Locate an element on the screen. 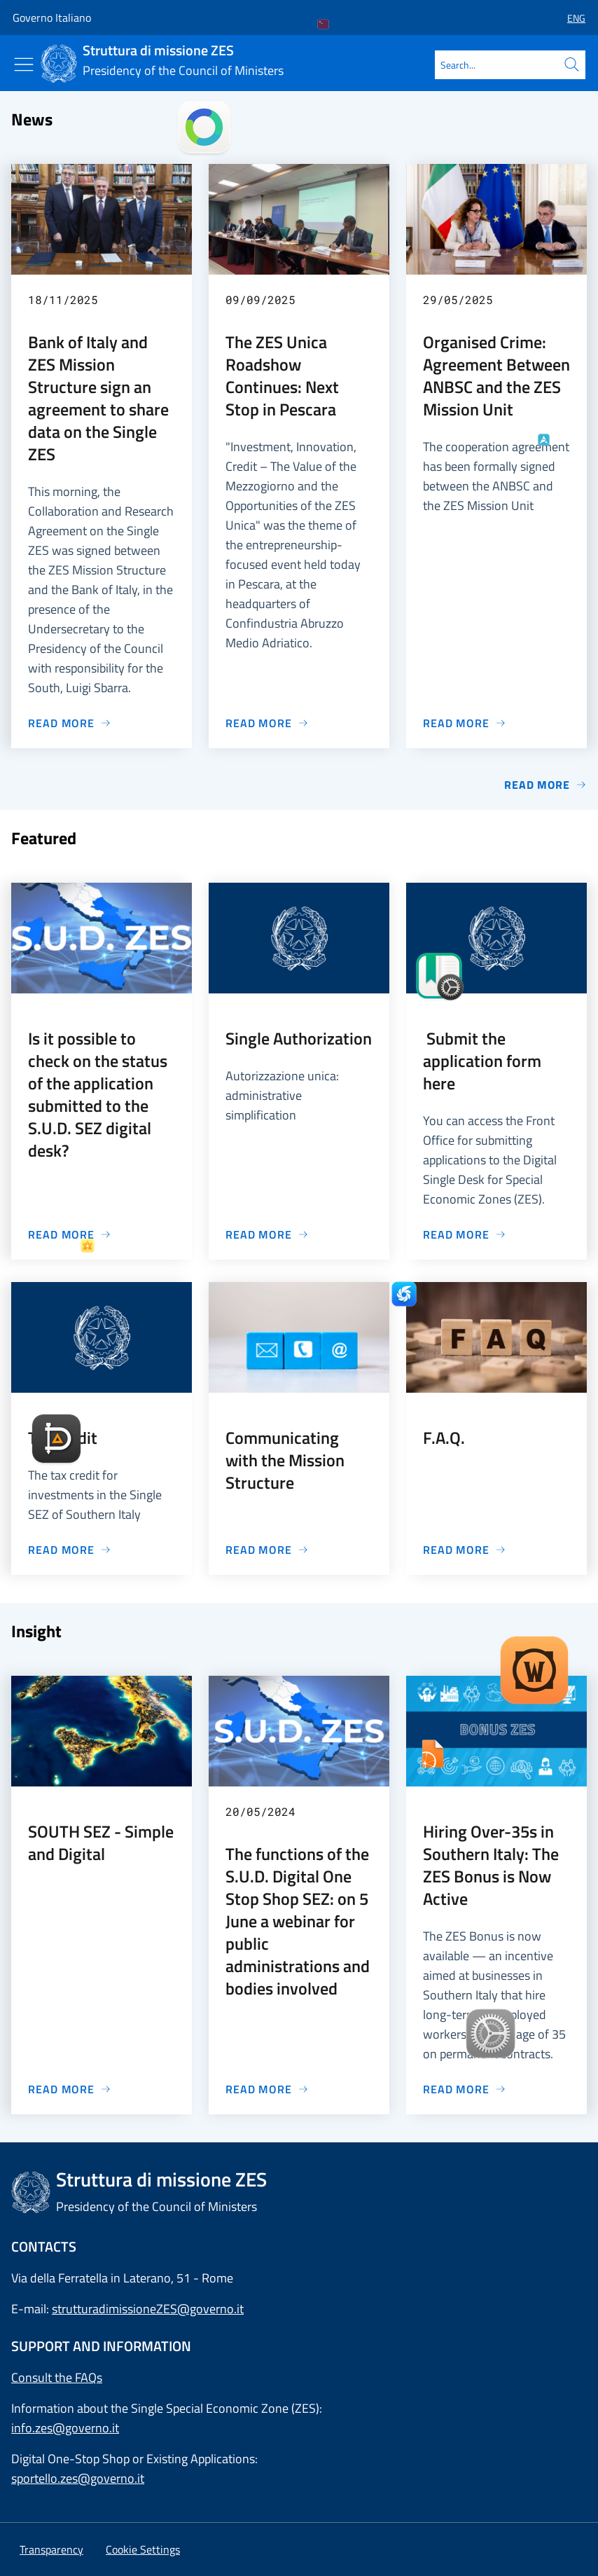  launch World of Warcraft is located at coordinates (534, 1670).